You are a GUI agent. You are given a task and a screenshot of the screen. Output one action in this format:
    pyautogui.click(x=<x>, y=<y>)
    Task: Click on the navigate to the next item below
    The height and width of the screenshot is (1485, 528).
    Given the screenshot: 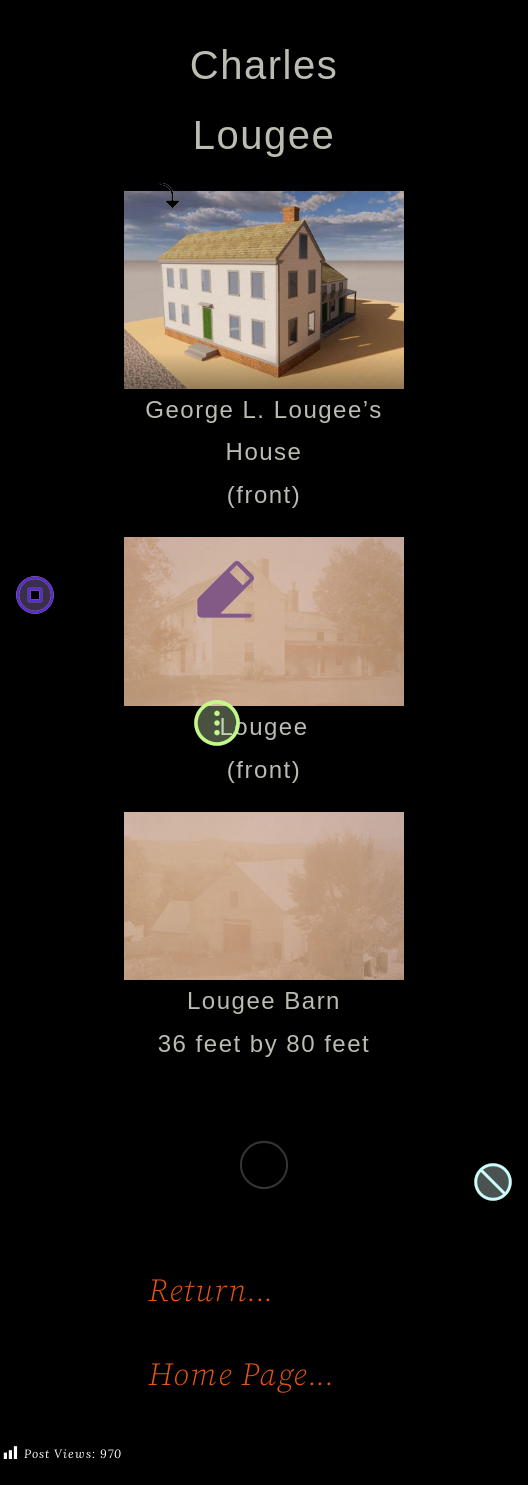 What is the action you would take?
    pyautogui.click(x=169, y=195)
    